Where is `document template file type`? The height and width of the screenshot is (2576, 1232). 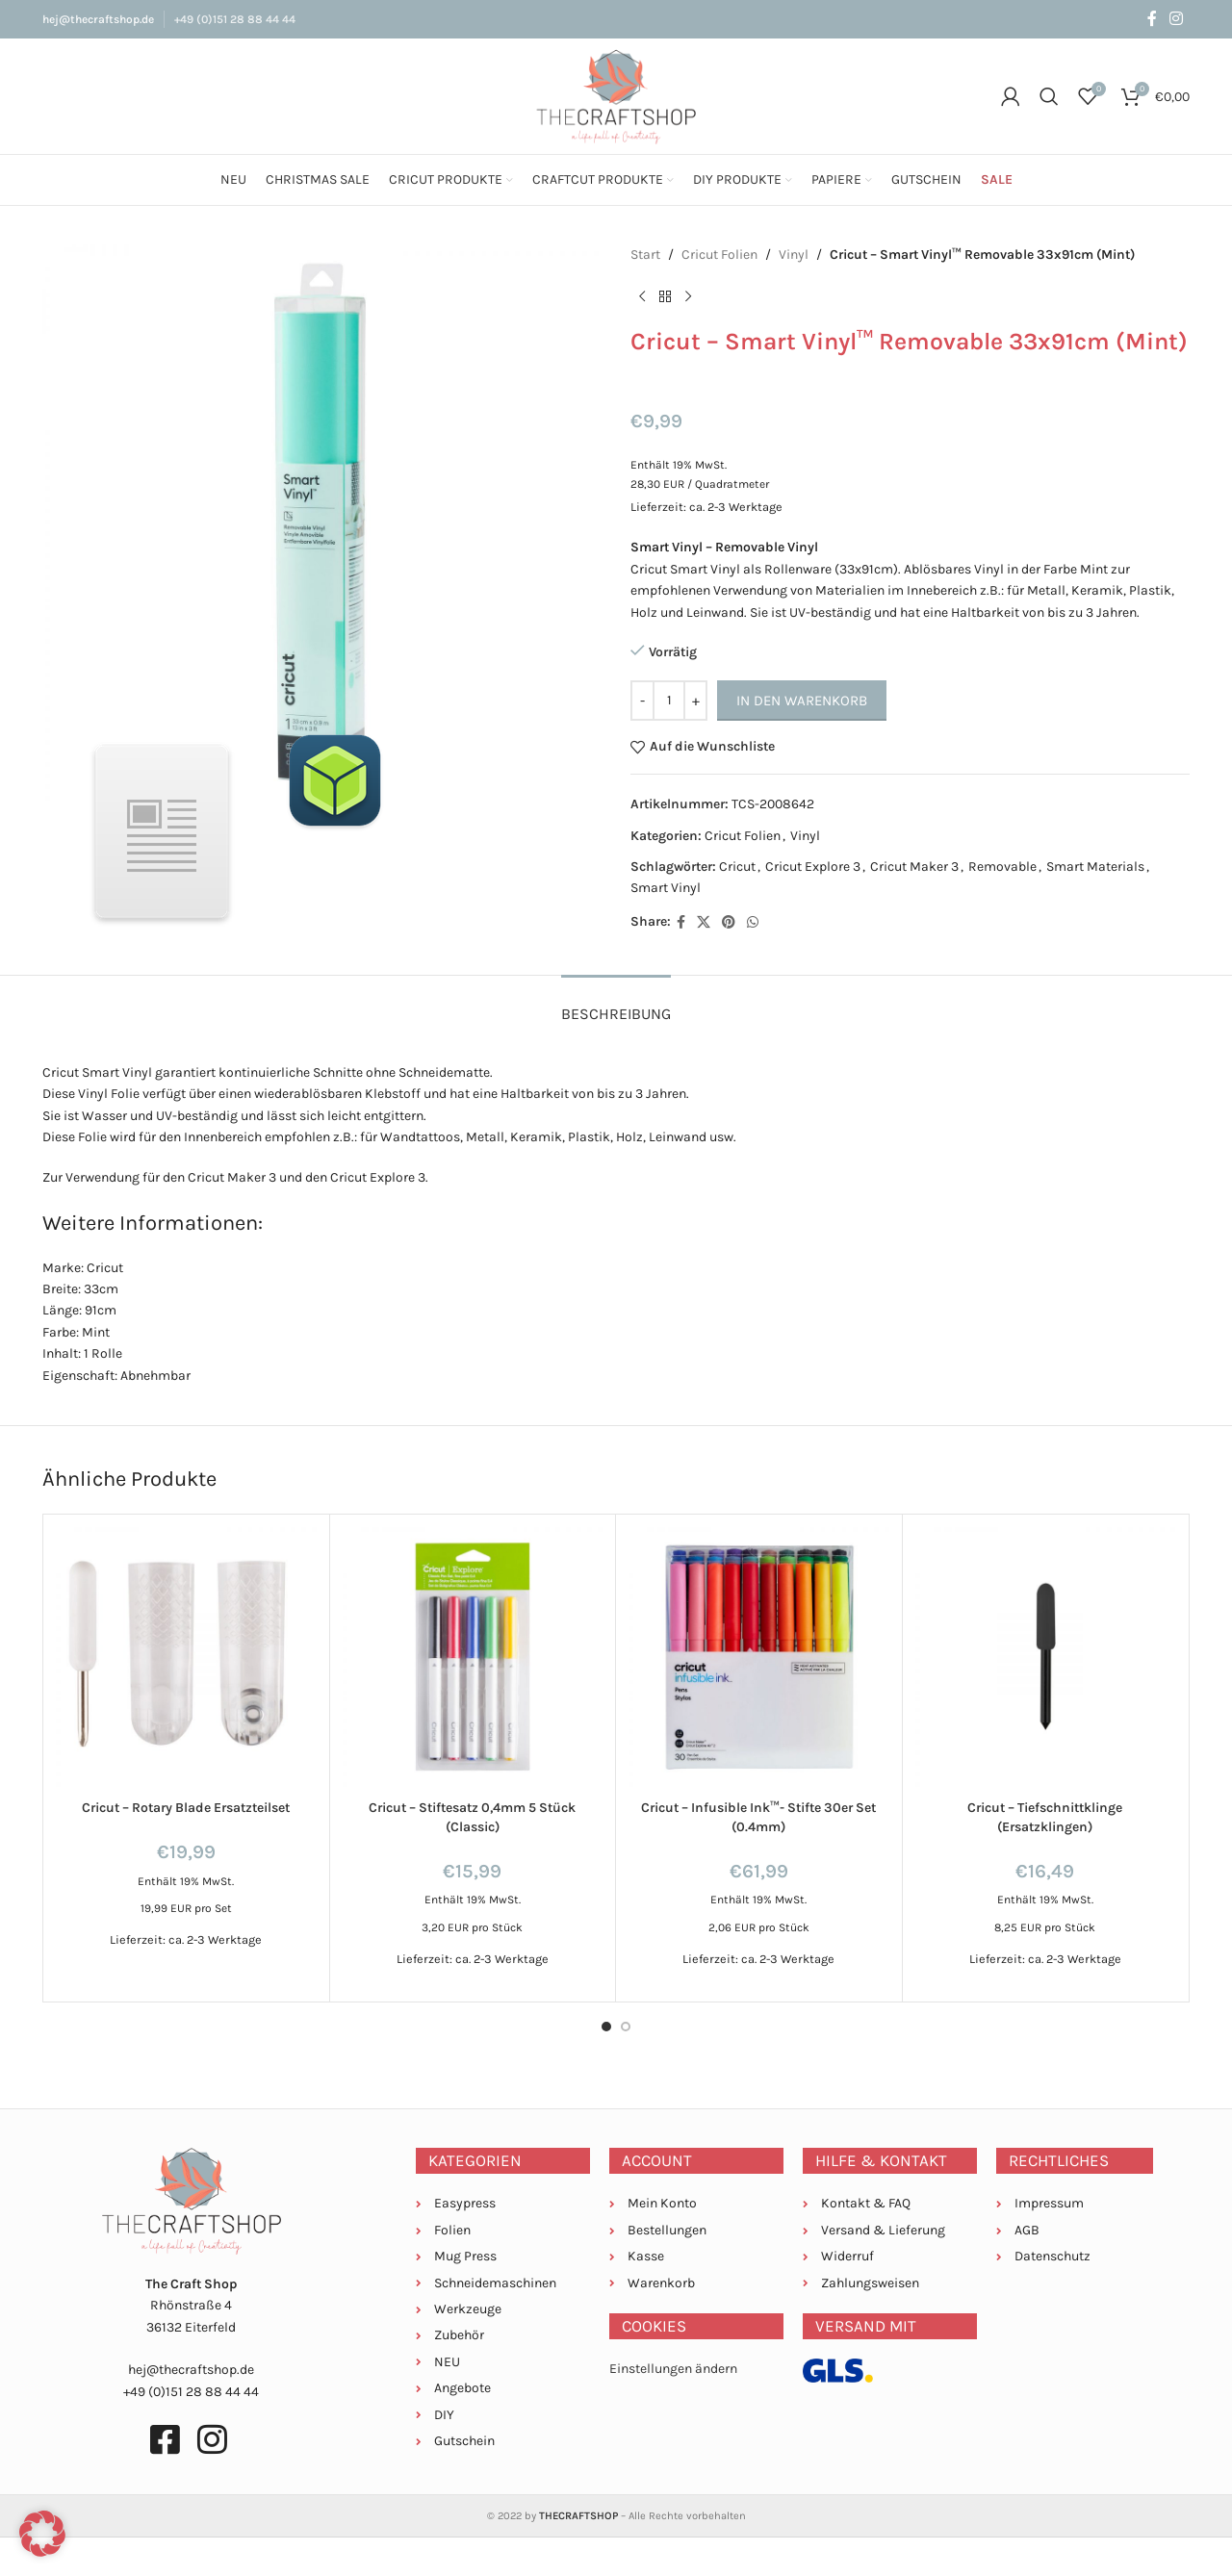 document template file type is located at coordinates (162, 834).